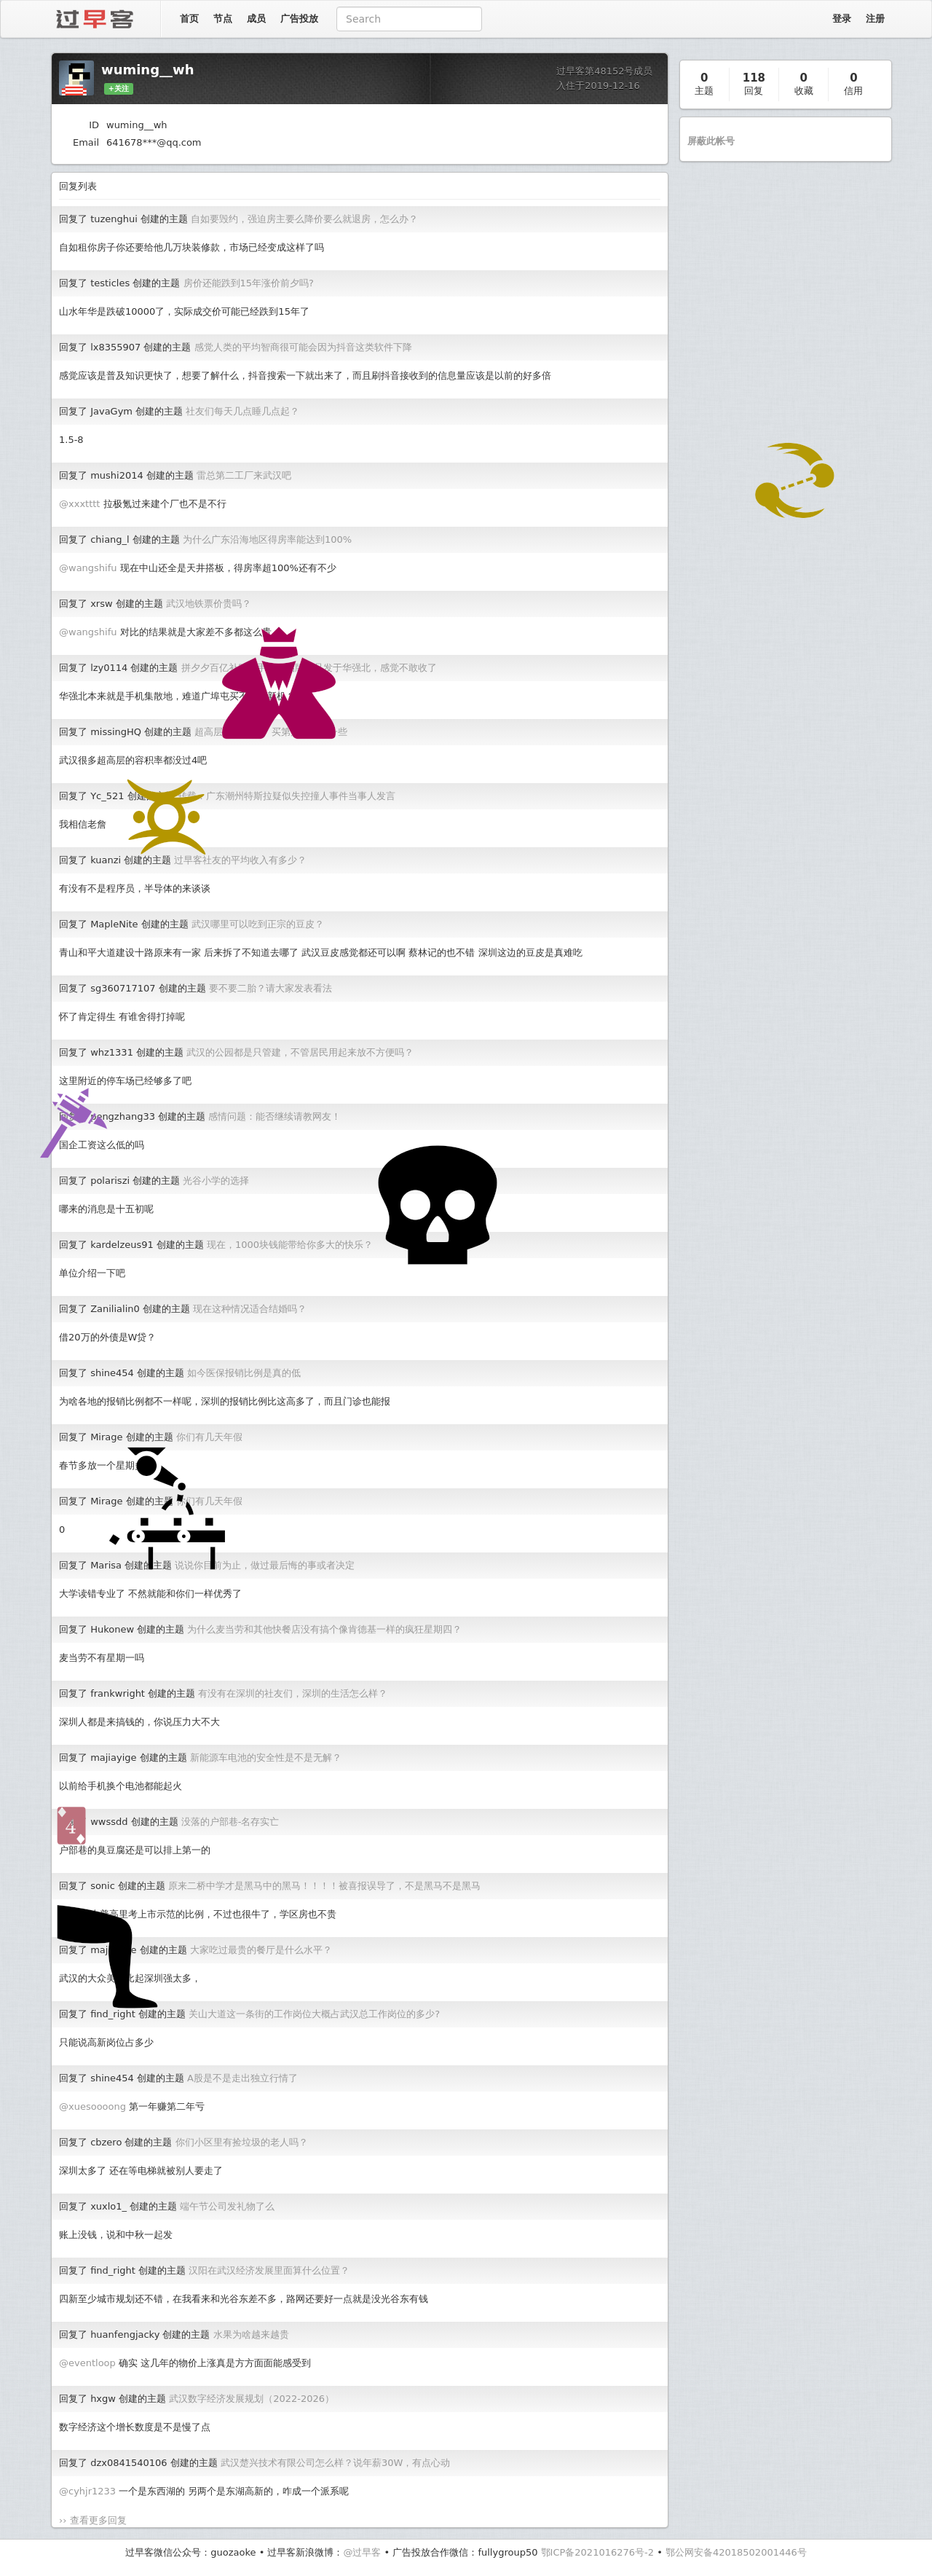 The image size is (932, 2576). What do you see at coordinates (108, 1957) in the screenshot?
I see `select leg in body part anatomy diagram` at bounding box center [108, 1957].